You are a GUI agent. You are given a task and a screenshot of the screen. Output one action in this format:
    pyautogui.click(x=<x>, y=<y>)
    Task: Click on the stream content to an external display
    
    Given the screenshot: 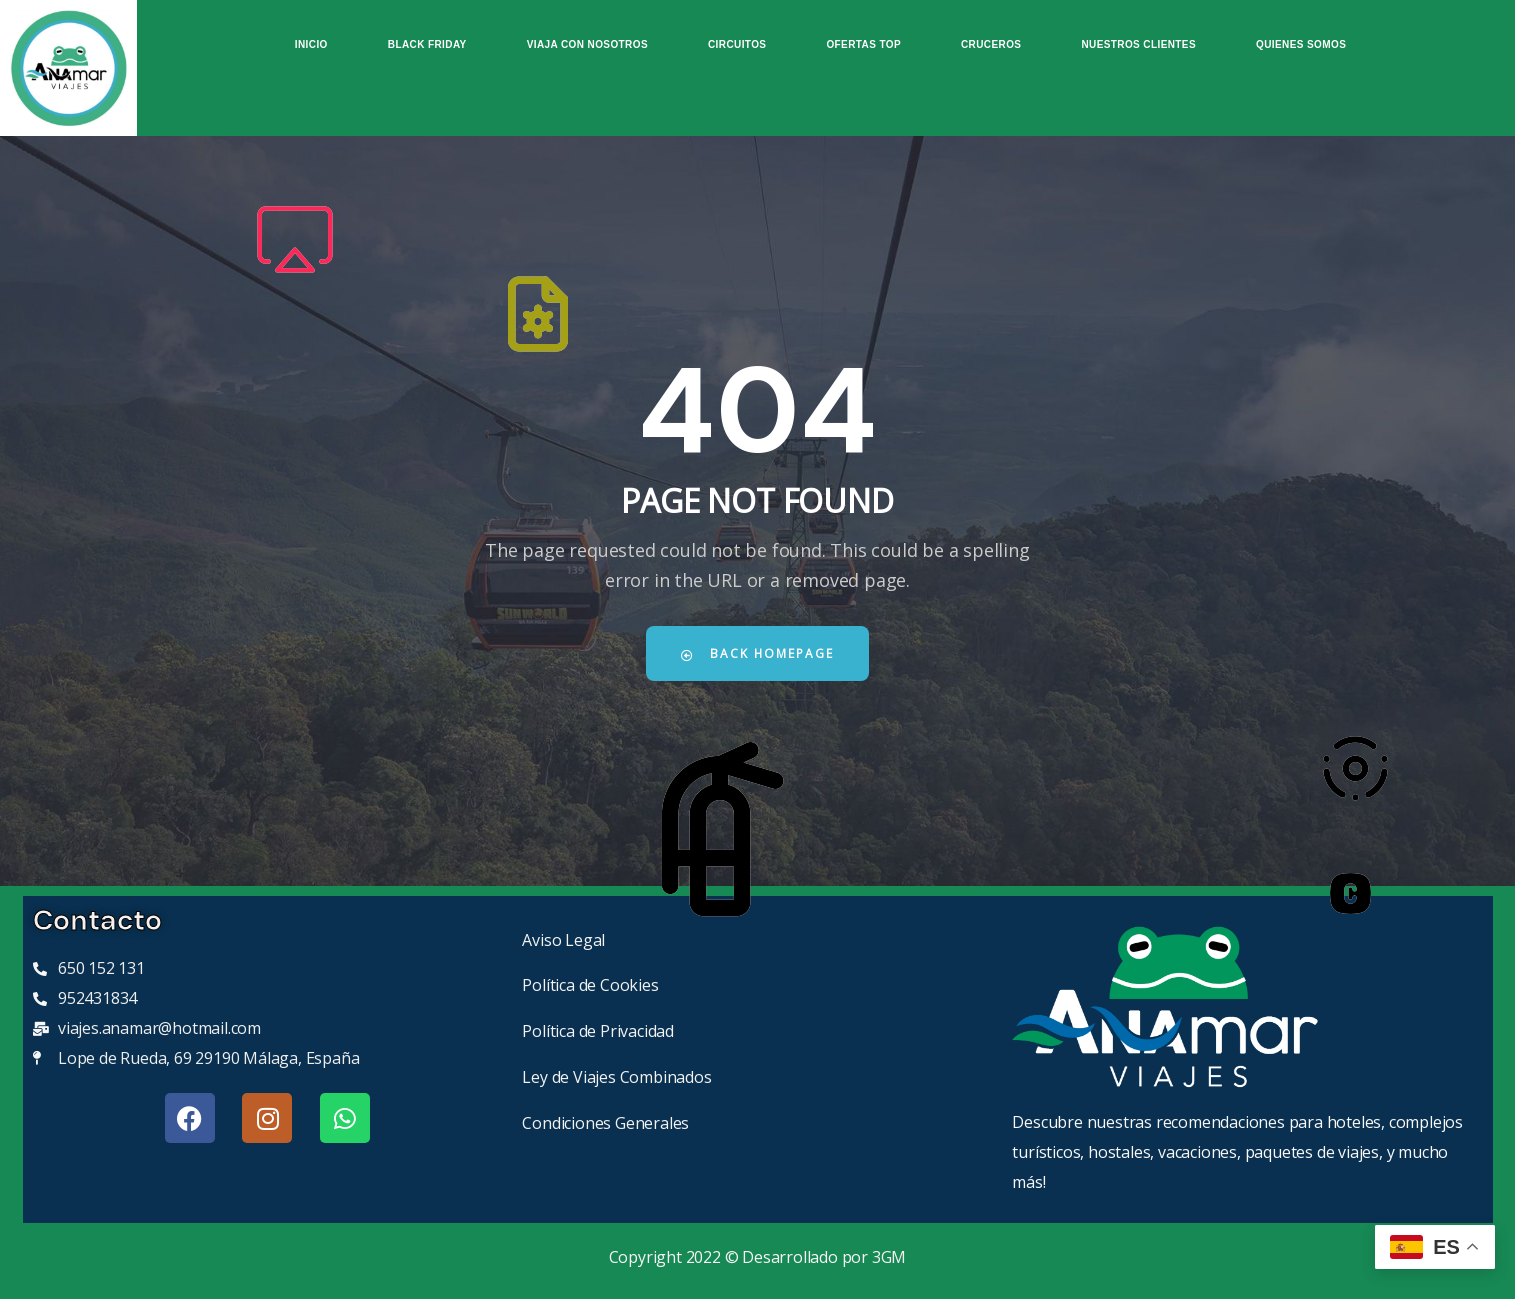 What is the action you would take?
    pyautogui.click(x=295, y=238)
    